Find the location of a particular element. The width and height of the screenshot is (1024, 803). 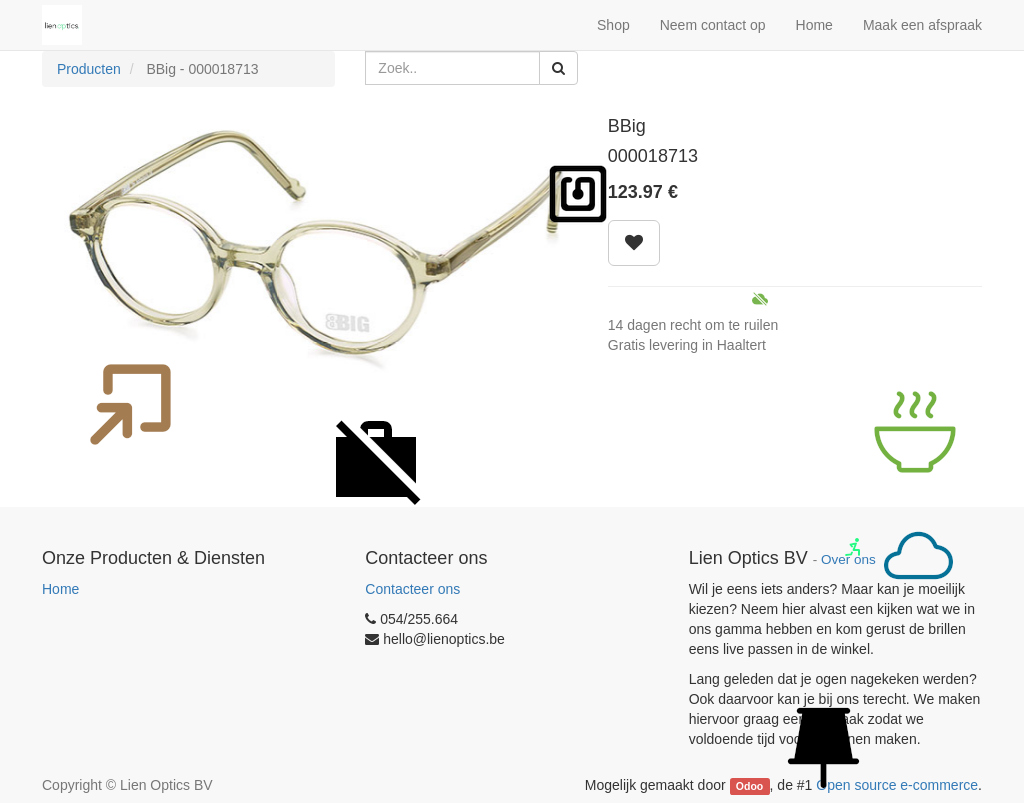

indicates cloud services are unavailable is located at coordinates (760, 299).